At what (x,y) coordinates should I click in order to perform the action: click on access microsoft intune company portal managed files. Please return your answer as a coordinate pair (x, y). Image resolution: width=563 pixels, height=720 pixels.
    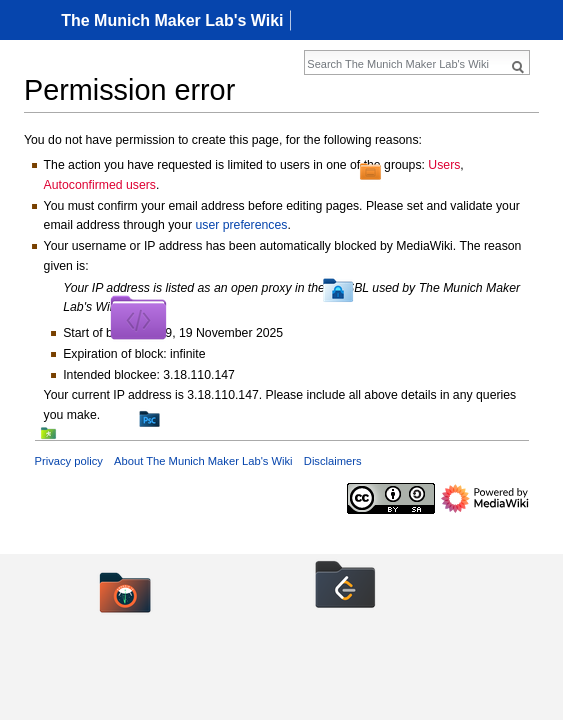
    Looking at the image, I should click on (338, 291).